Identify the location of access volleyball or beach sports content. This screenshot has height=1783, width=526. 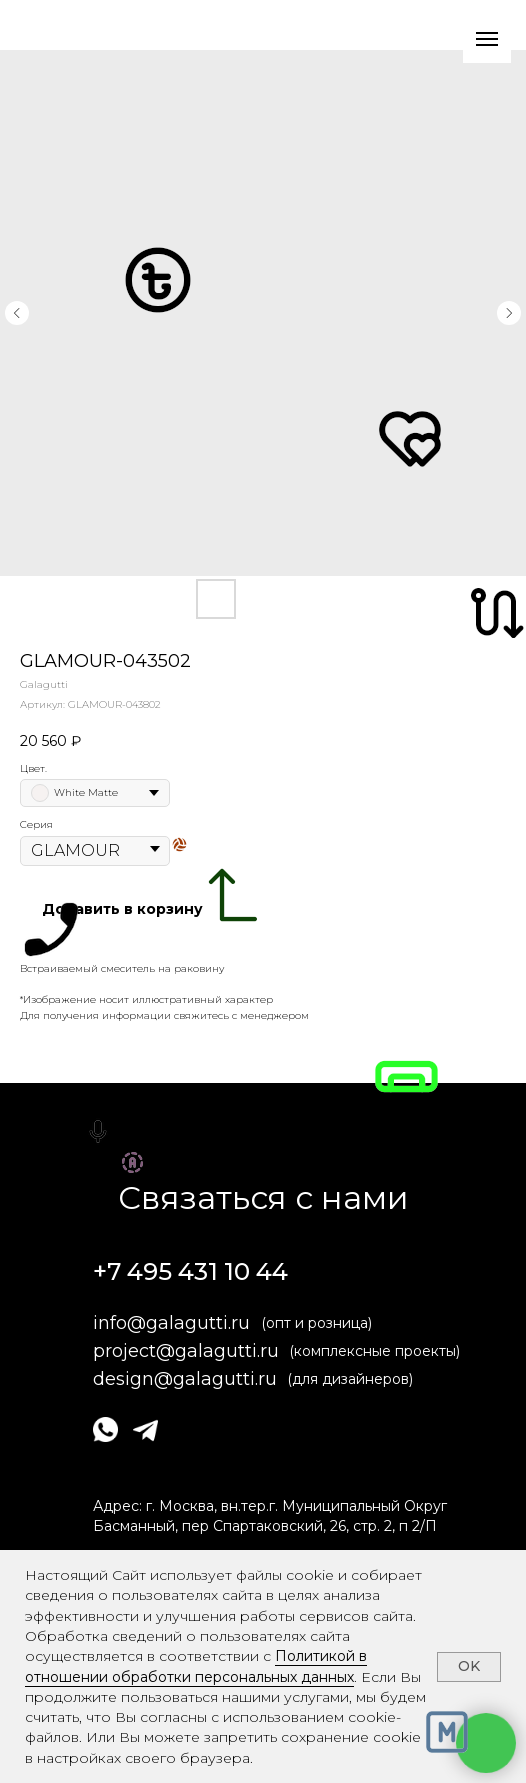
(179, 844).